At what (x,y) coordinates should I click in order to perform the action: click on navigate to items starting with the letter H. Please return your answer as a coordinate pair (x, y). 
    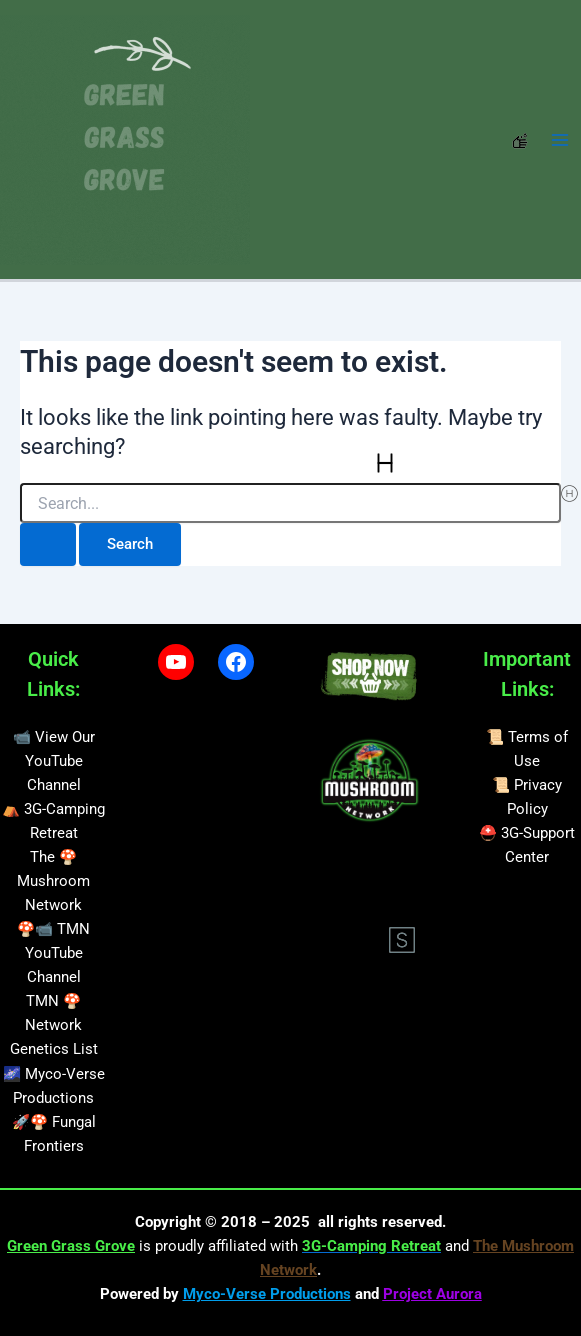
    Looking at the image, I should click on (569, 493).